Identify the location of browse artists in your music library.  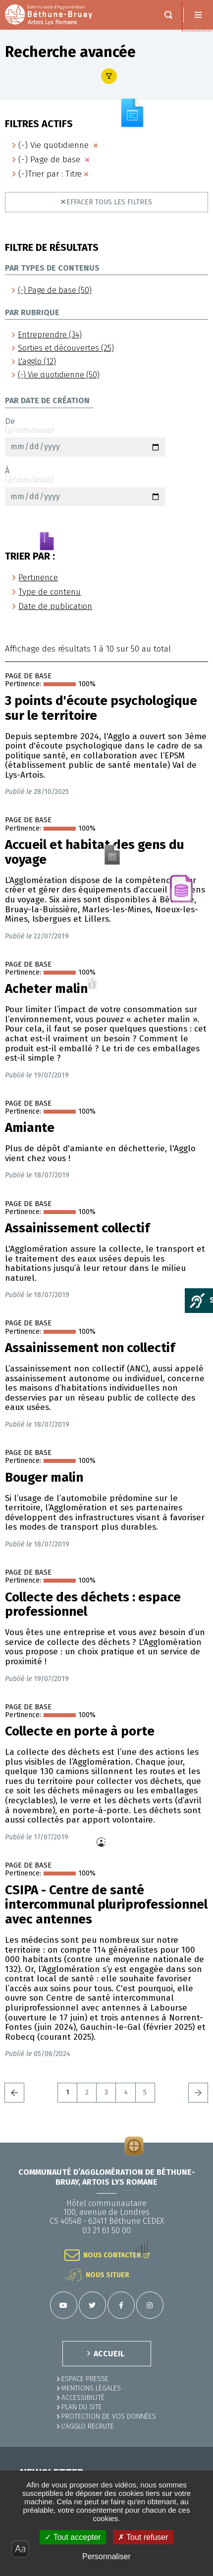
(101, 1842).